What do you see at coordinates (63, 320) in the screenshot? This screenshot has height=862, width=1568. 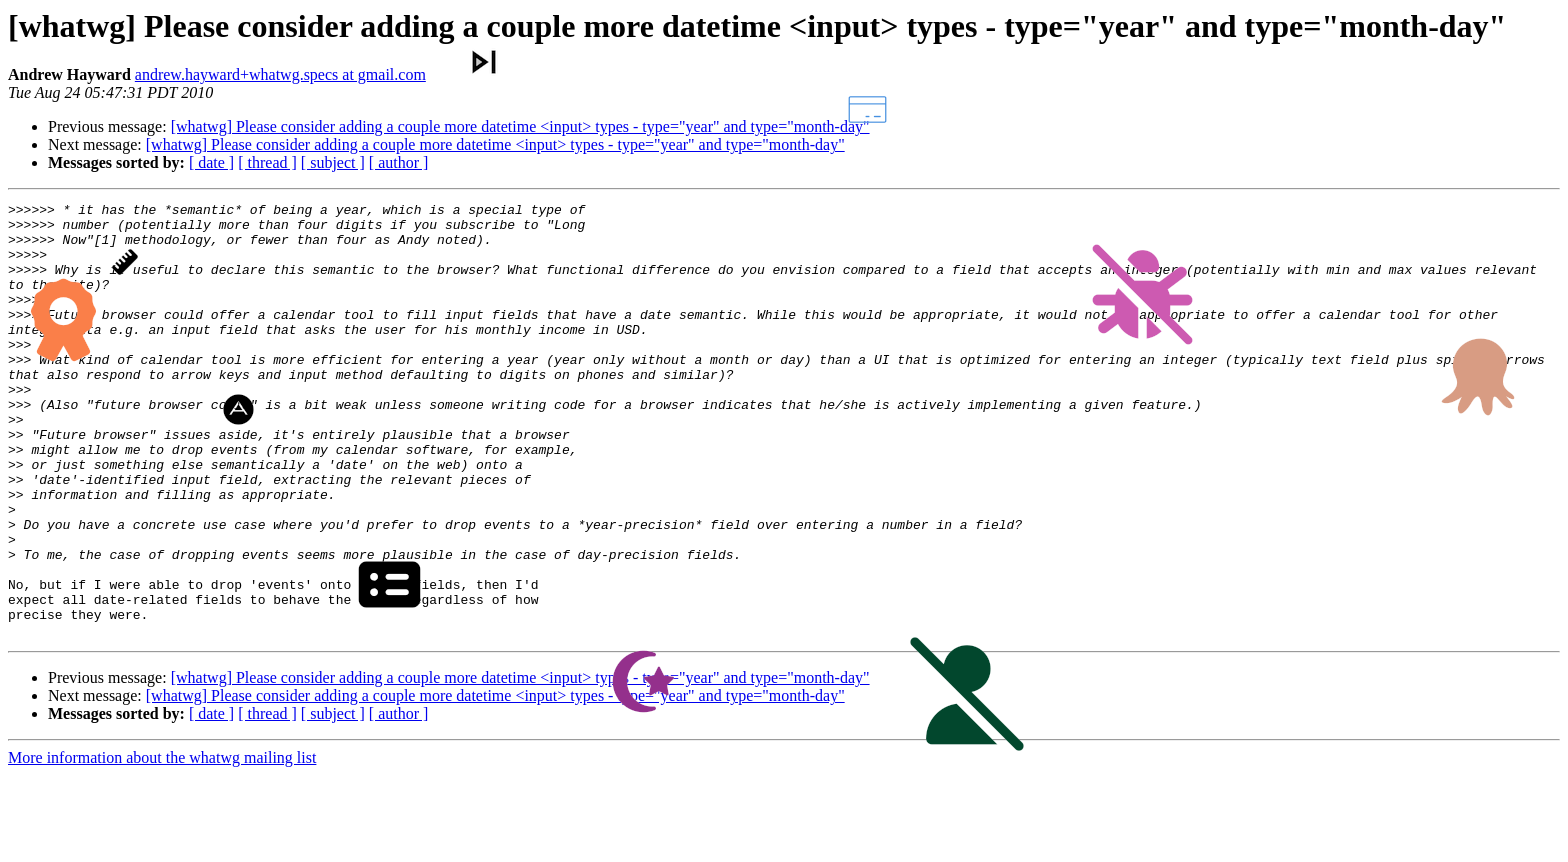 I see `view achievements or awards` at bounding box center [63, 320].